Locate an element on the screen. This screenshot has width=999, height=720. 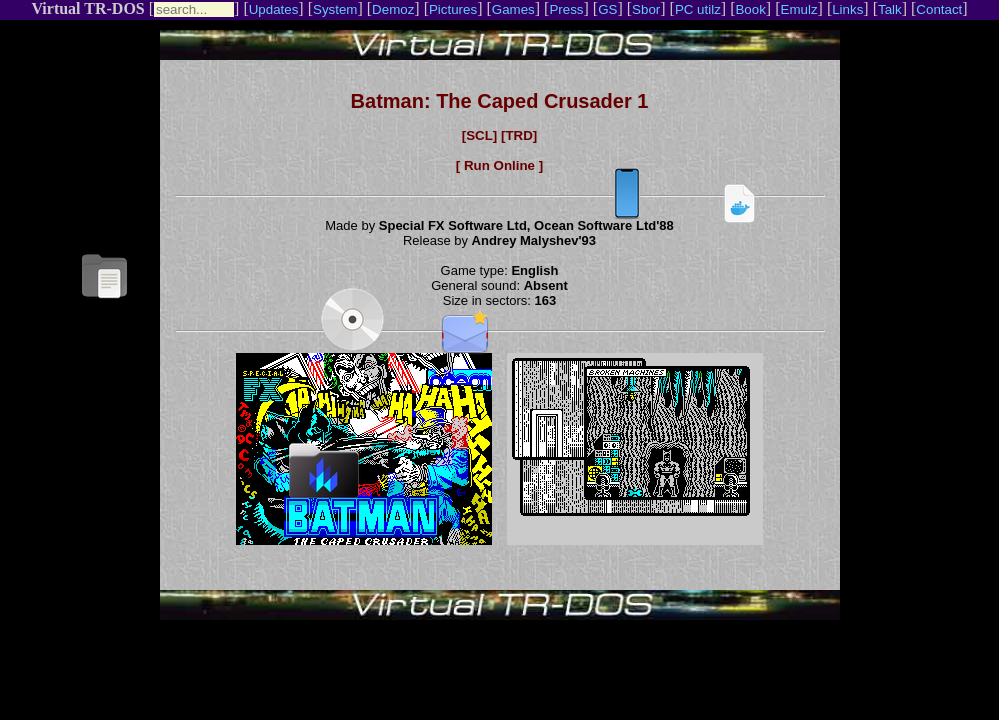
access dvd or optical disc drive is located at coordinates (352, 319).